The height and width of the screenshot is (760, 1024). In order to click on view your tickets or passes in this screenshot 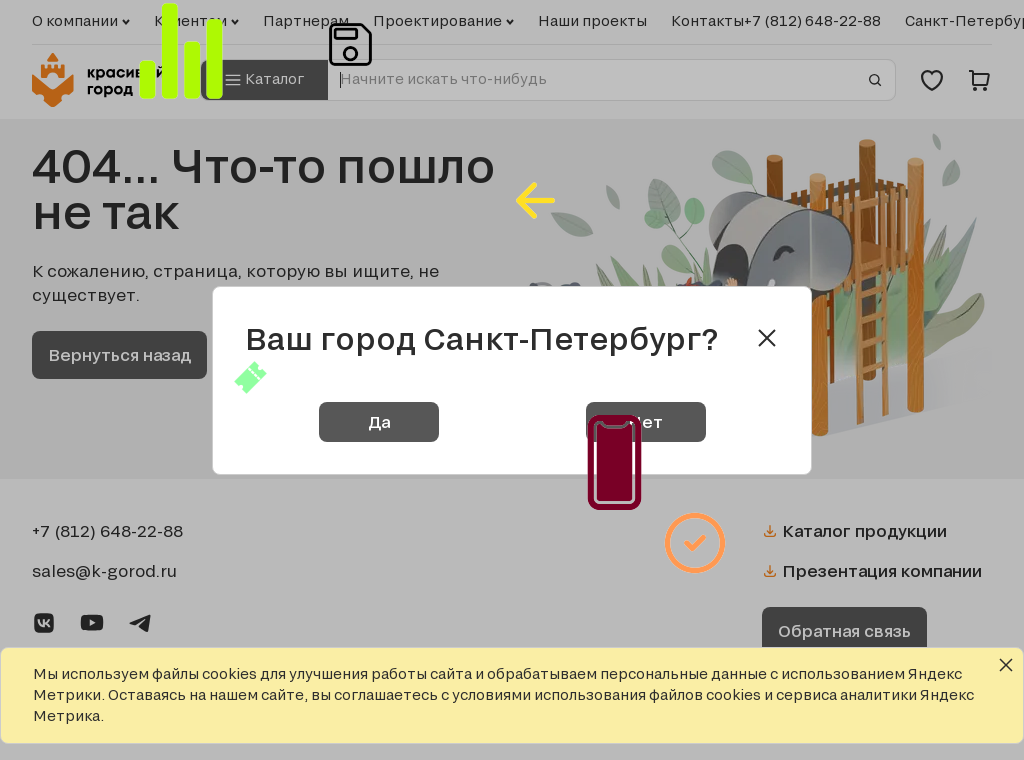, I will do `click(250, 377)`.